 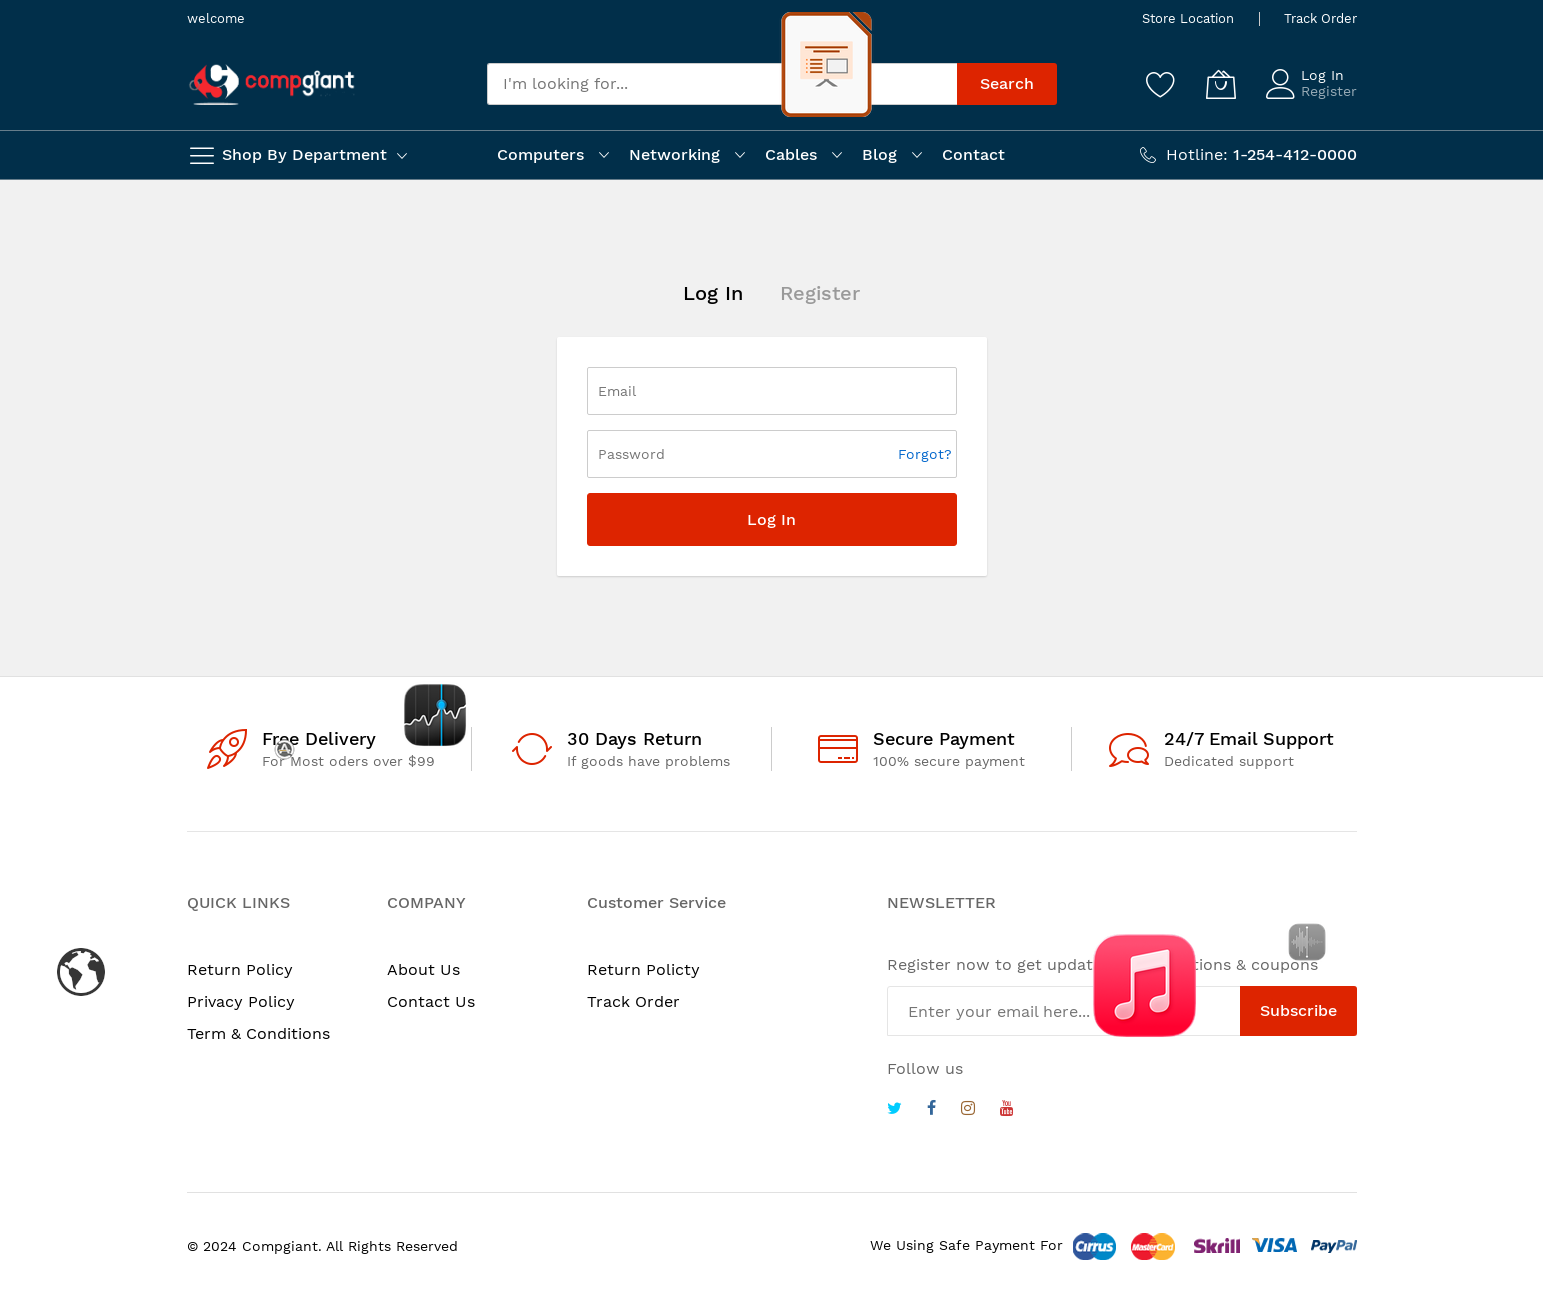 I want to click on access software sources and repository settings, so click(x=81, y=972).